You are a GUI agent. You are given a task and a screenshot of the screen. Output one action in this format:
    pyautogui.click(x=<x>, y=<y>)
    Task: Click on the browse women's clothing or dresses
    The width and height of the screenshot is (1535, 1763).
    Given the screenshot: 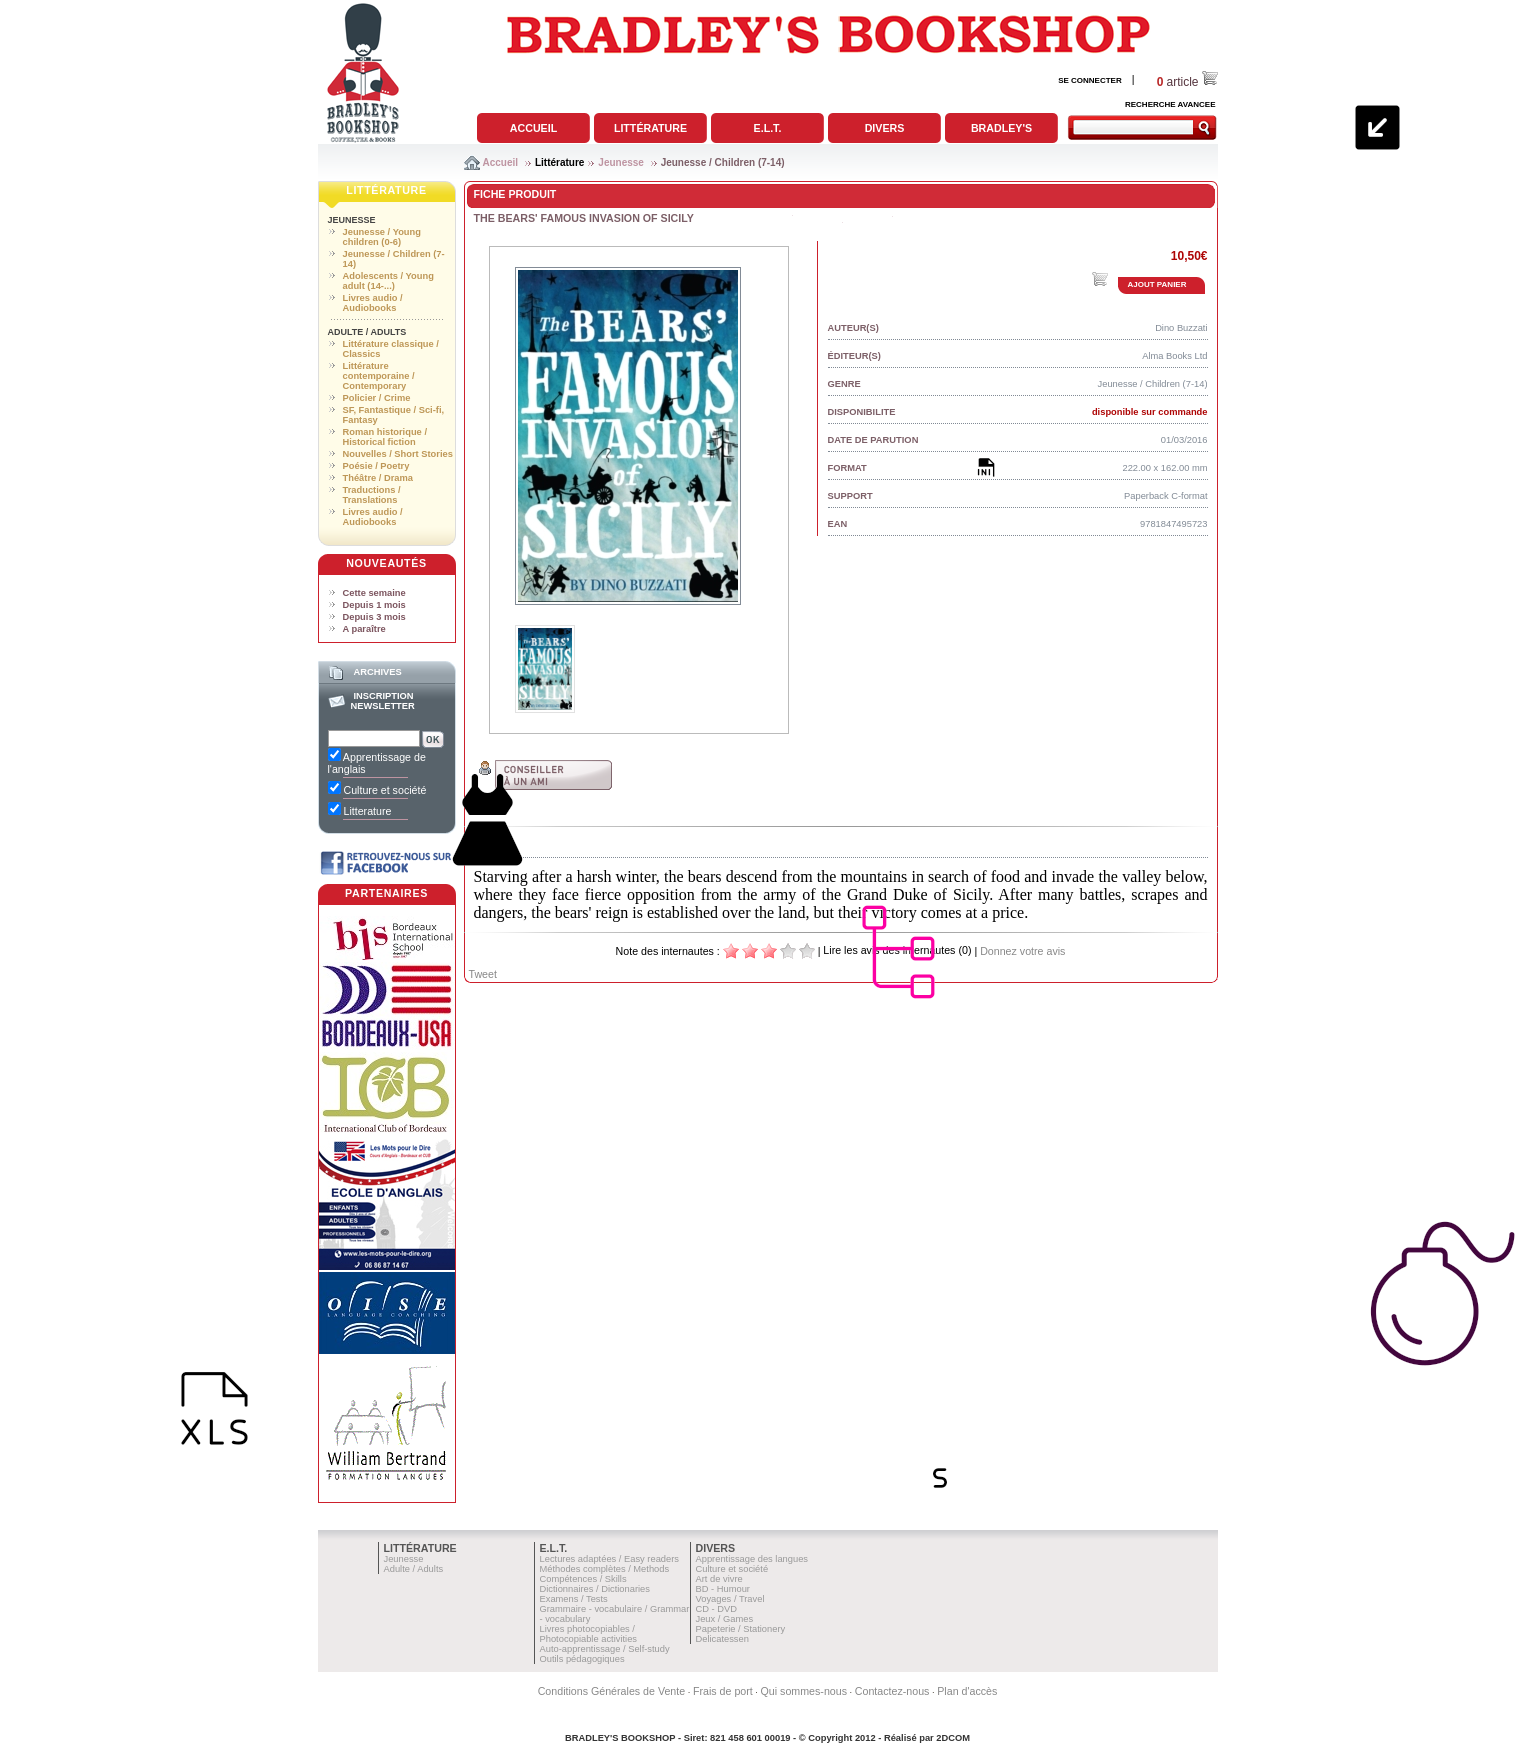 What is the action you would take?
    pyautogui.click(x=487, y=824)
    